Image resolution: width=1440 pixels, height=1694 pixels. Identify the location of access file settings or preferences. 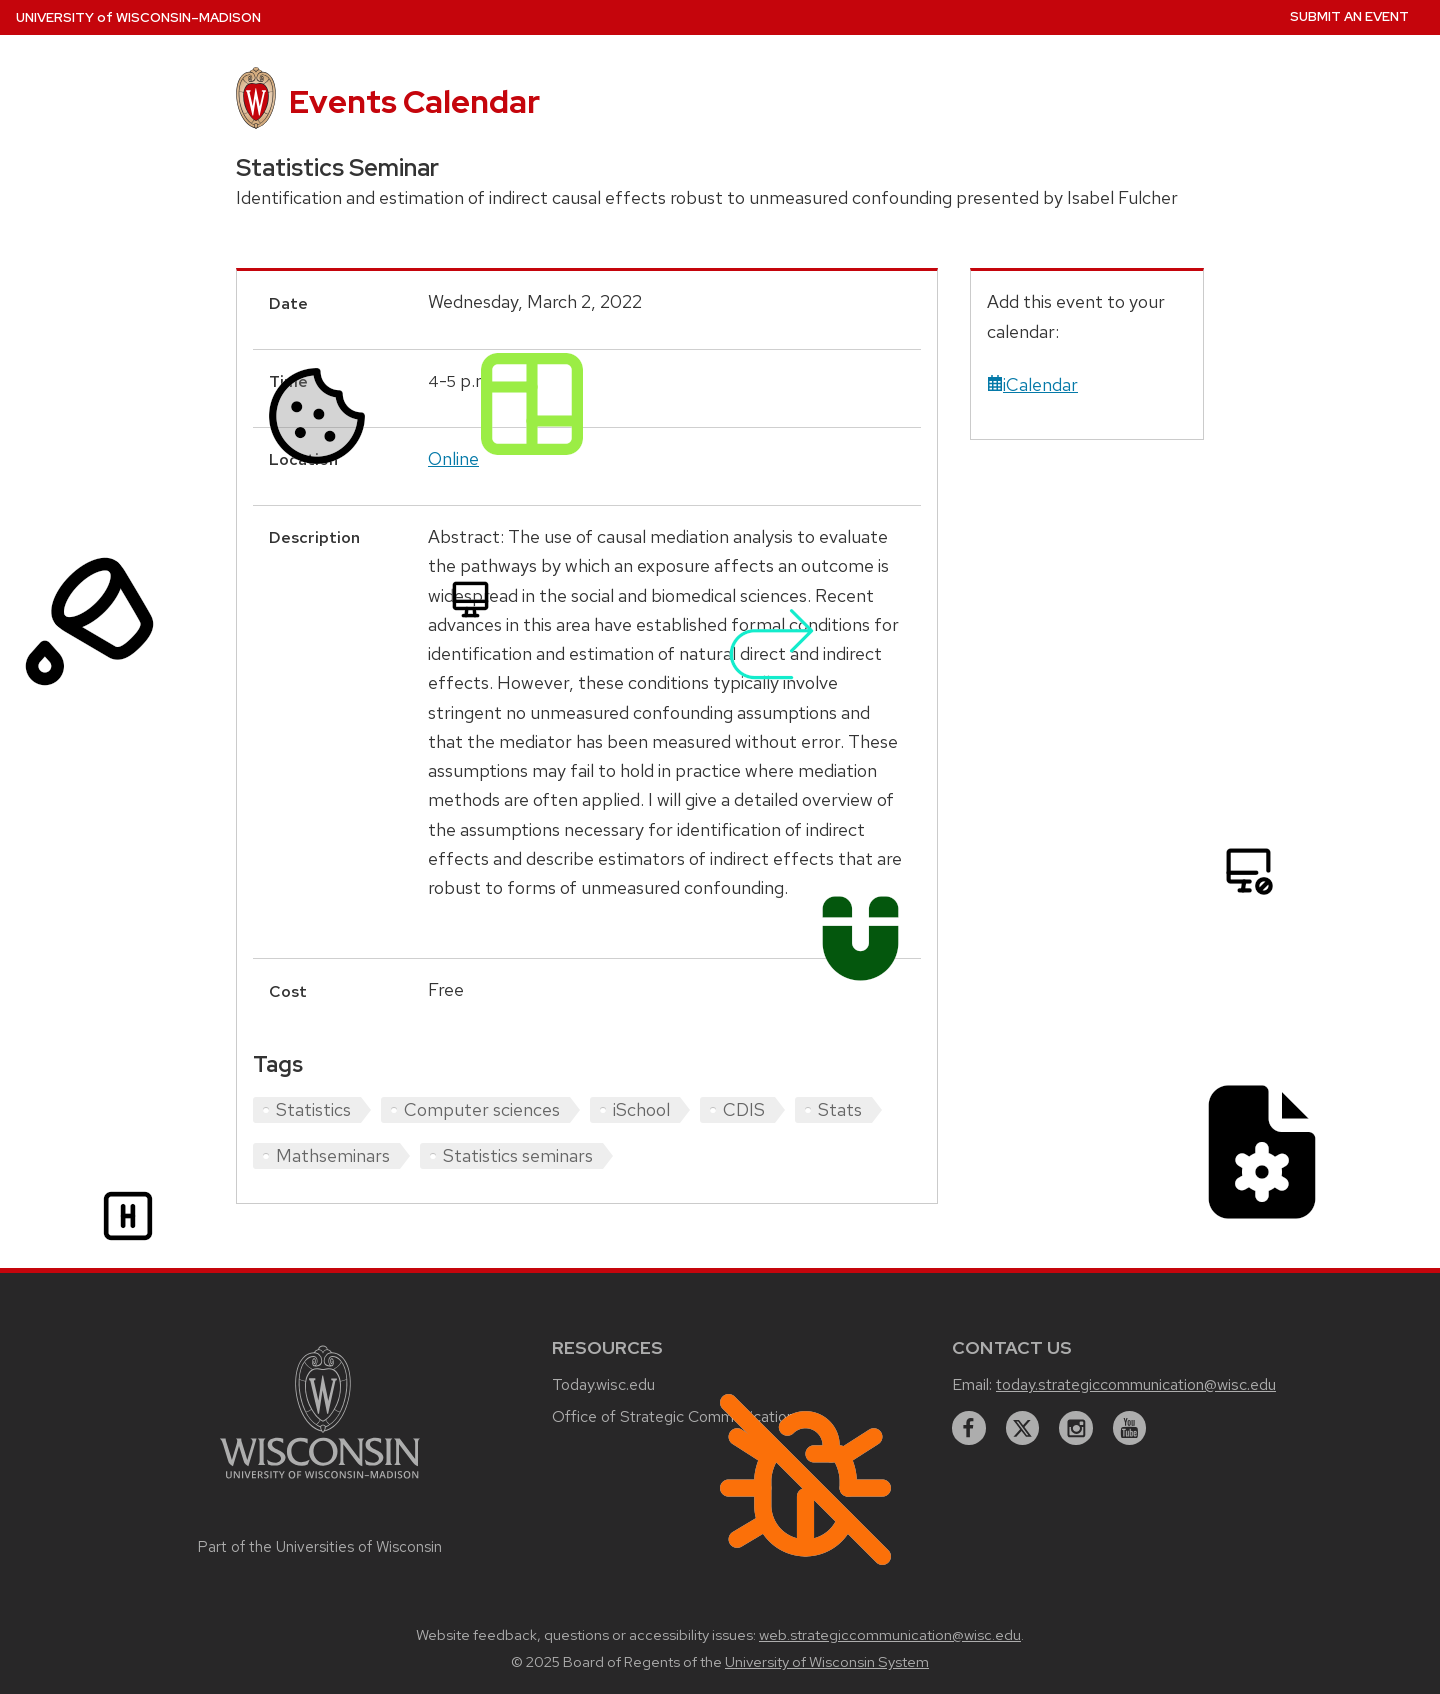
(1262, 1152).